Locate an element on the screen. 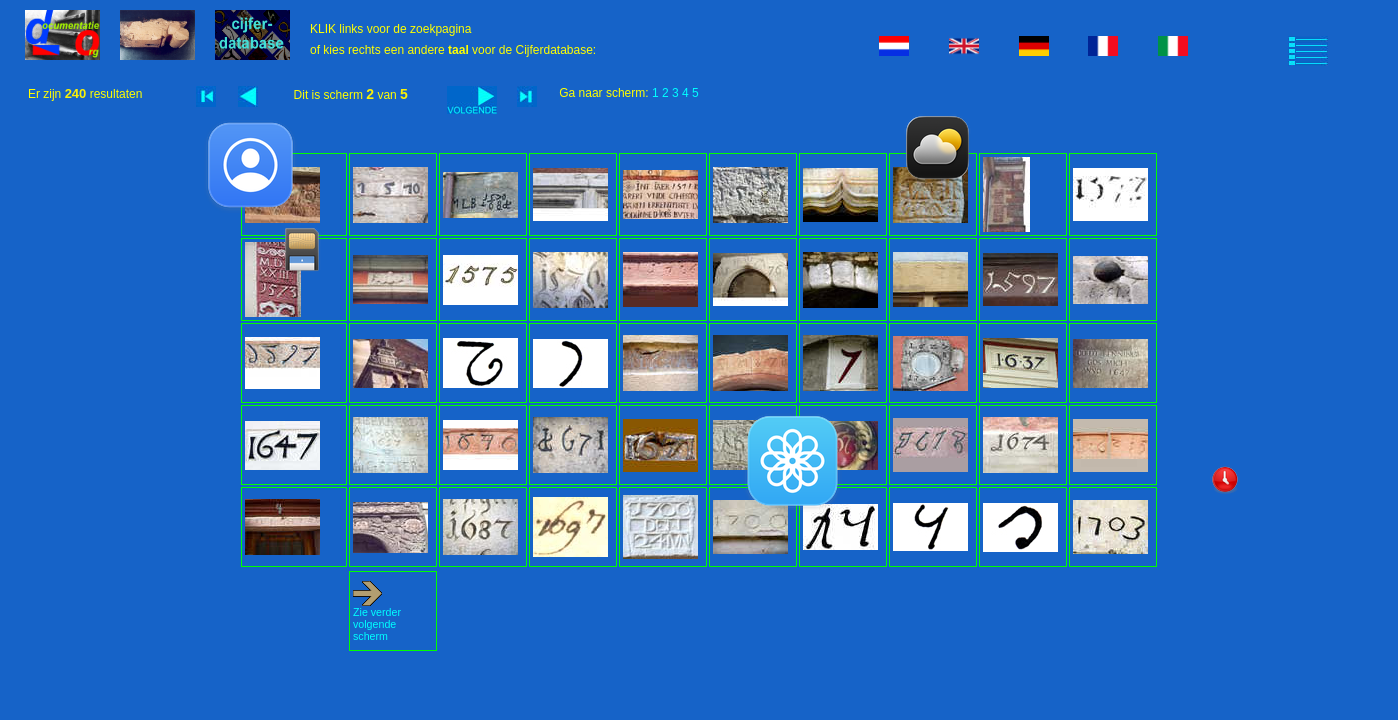 Image resolution: width=1398 pixels, height=720 pixels. open graphics application settings is located at coordinates (792, 462).